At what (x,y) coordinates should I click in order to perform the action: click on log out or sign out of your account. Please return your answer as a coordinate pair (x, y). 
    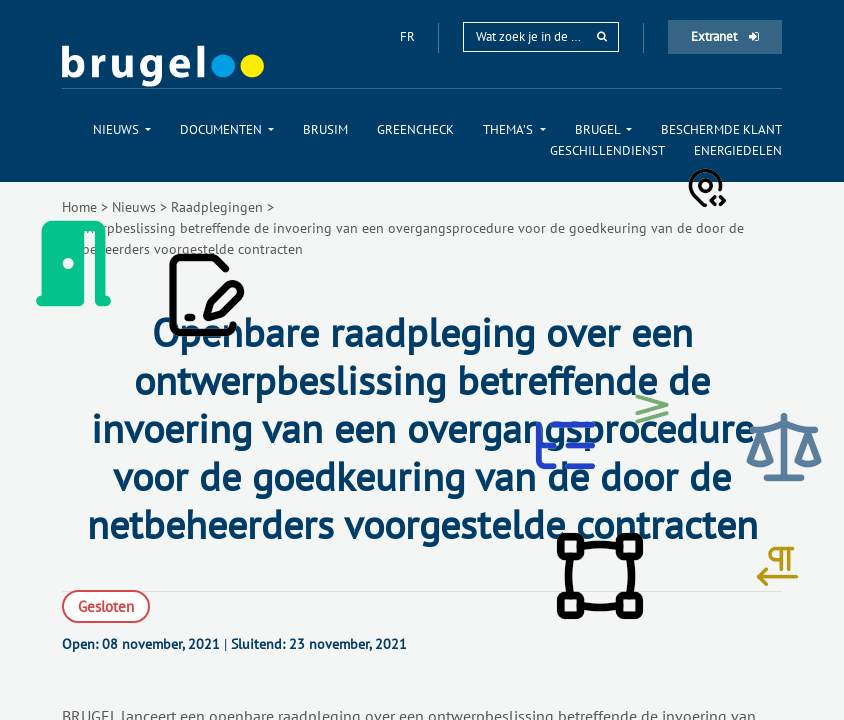
    Looking at the image, I should click on (73, 263).